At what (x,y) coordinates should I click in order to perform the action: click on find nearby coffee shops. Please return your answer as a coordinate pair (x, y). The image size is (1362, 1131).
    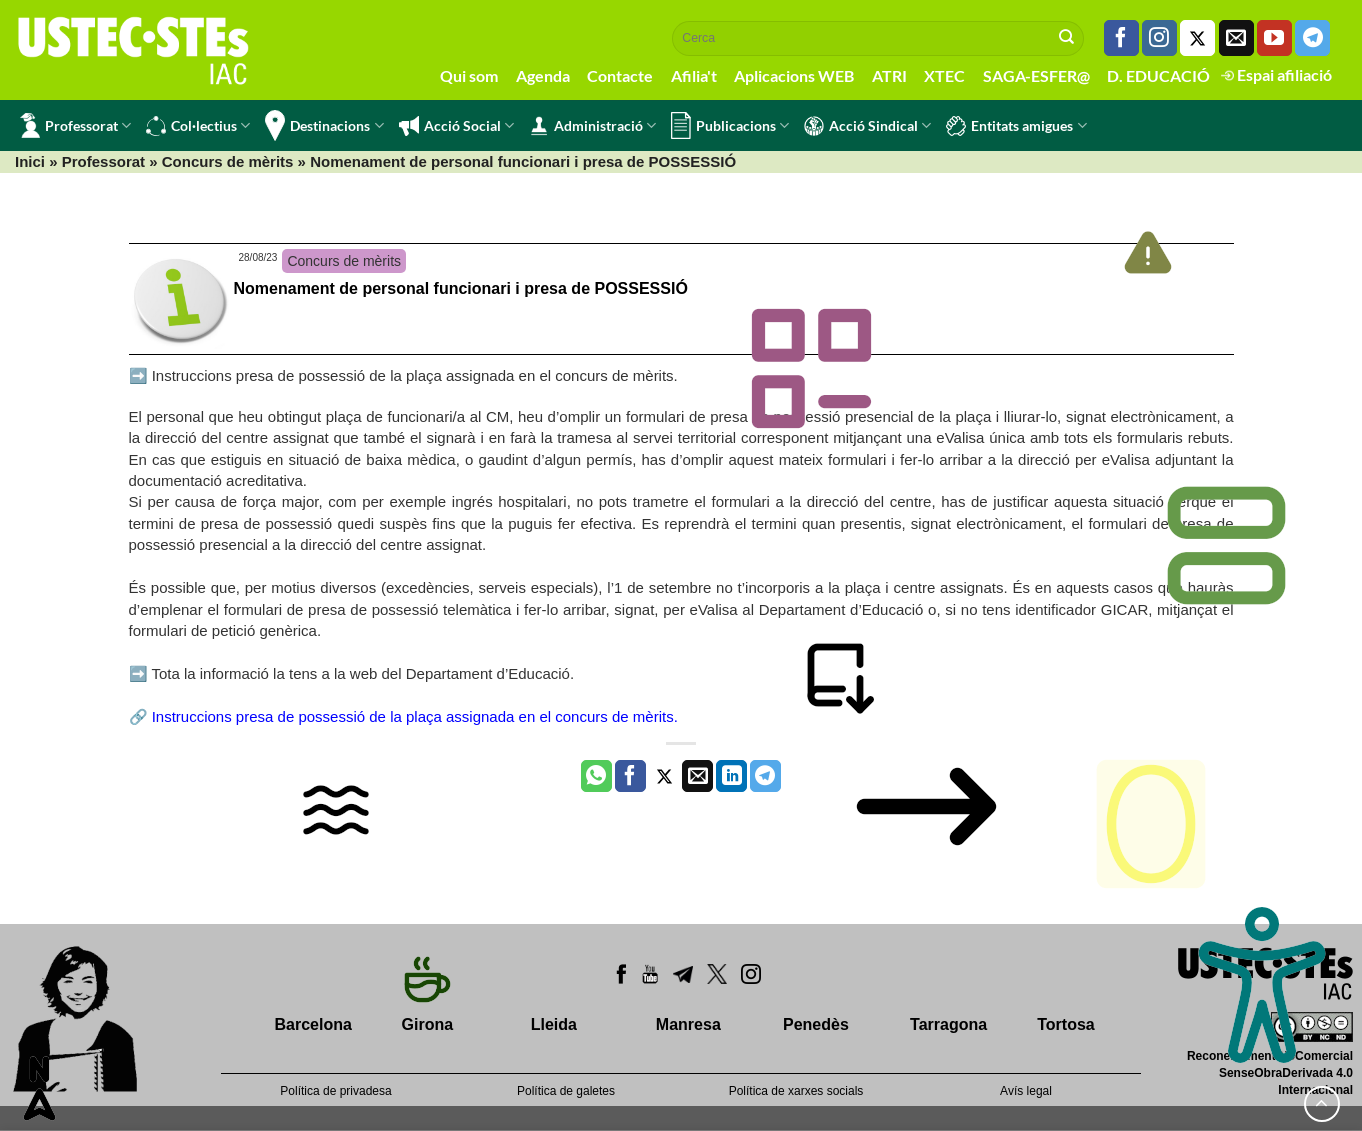
    Looking at the image, I should click on (427, 979).